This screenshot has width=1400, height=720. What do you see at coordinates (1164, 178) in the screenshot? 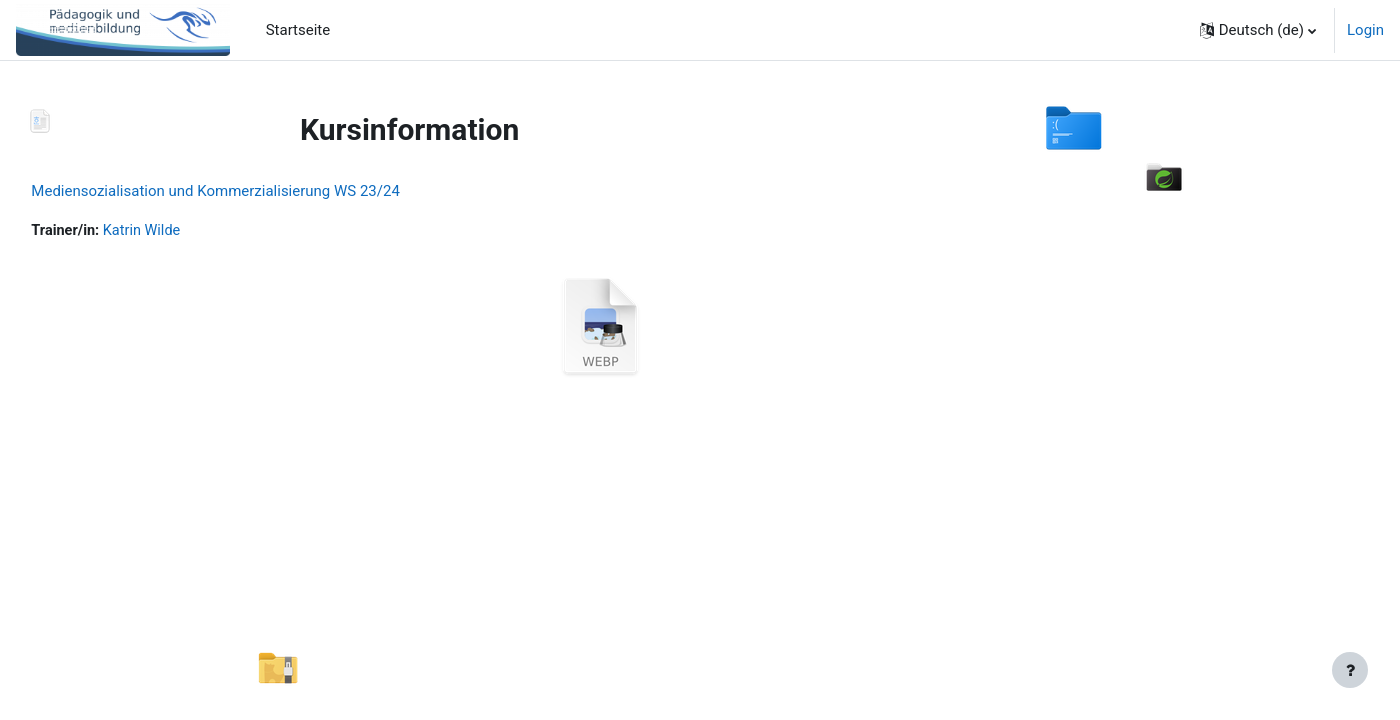
I see `open spring framework project files` at bounding box center [1164, 178].